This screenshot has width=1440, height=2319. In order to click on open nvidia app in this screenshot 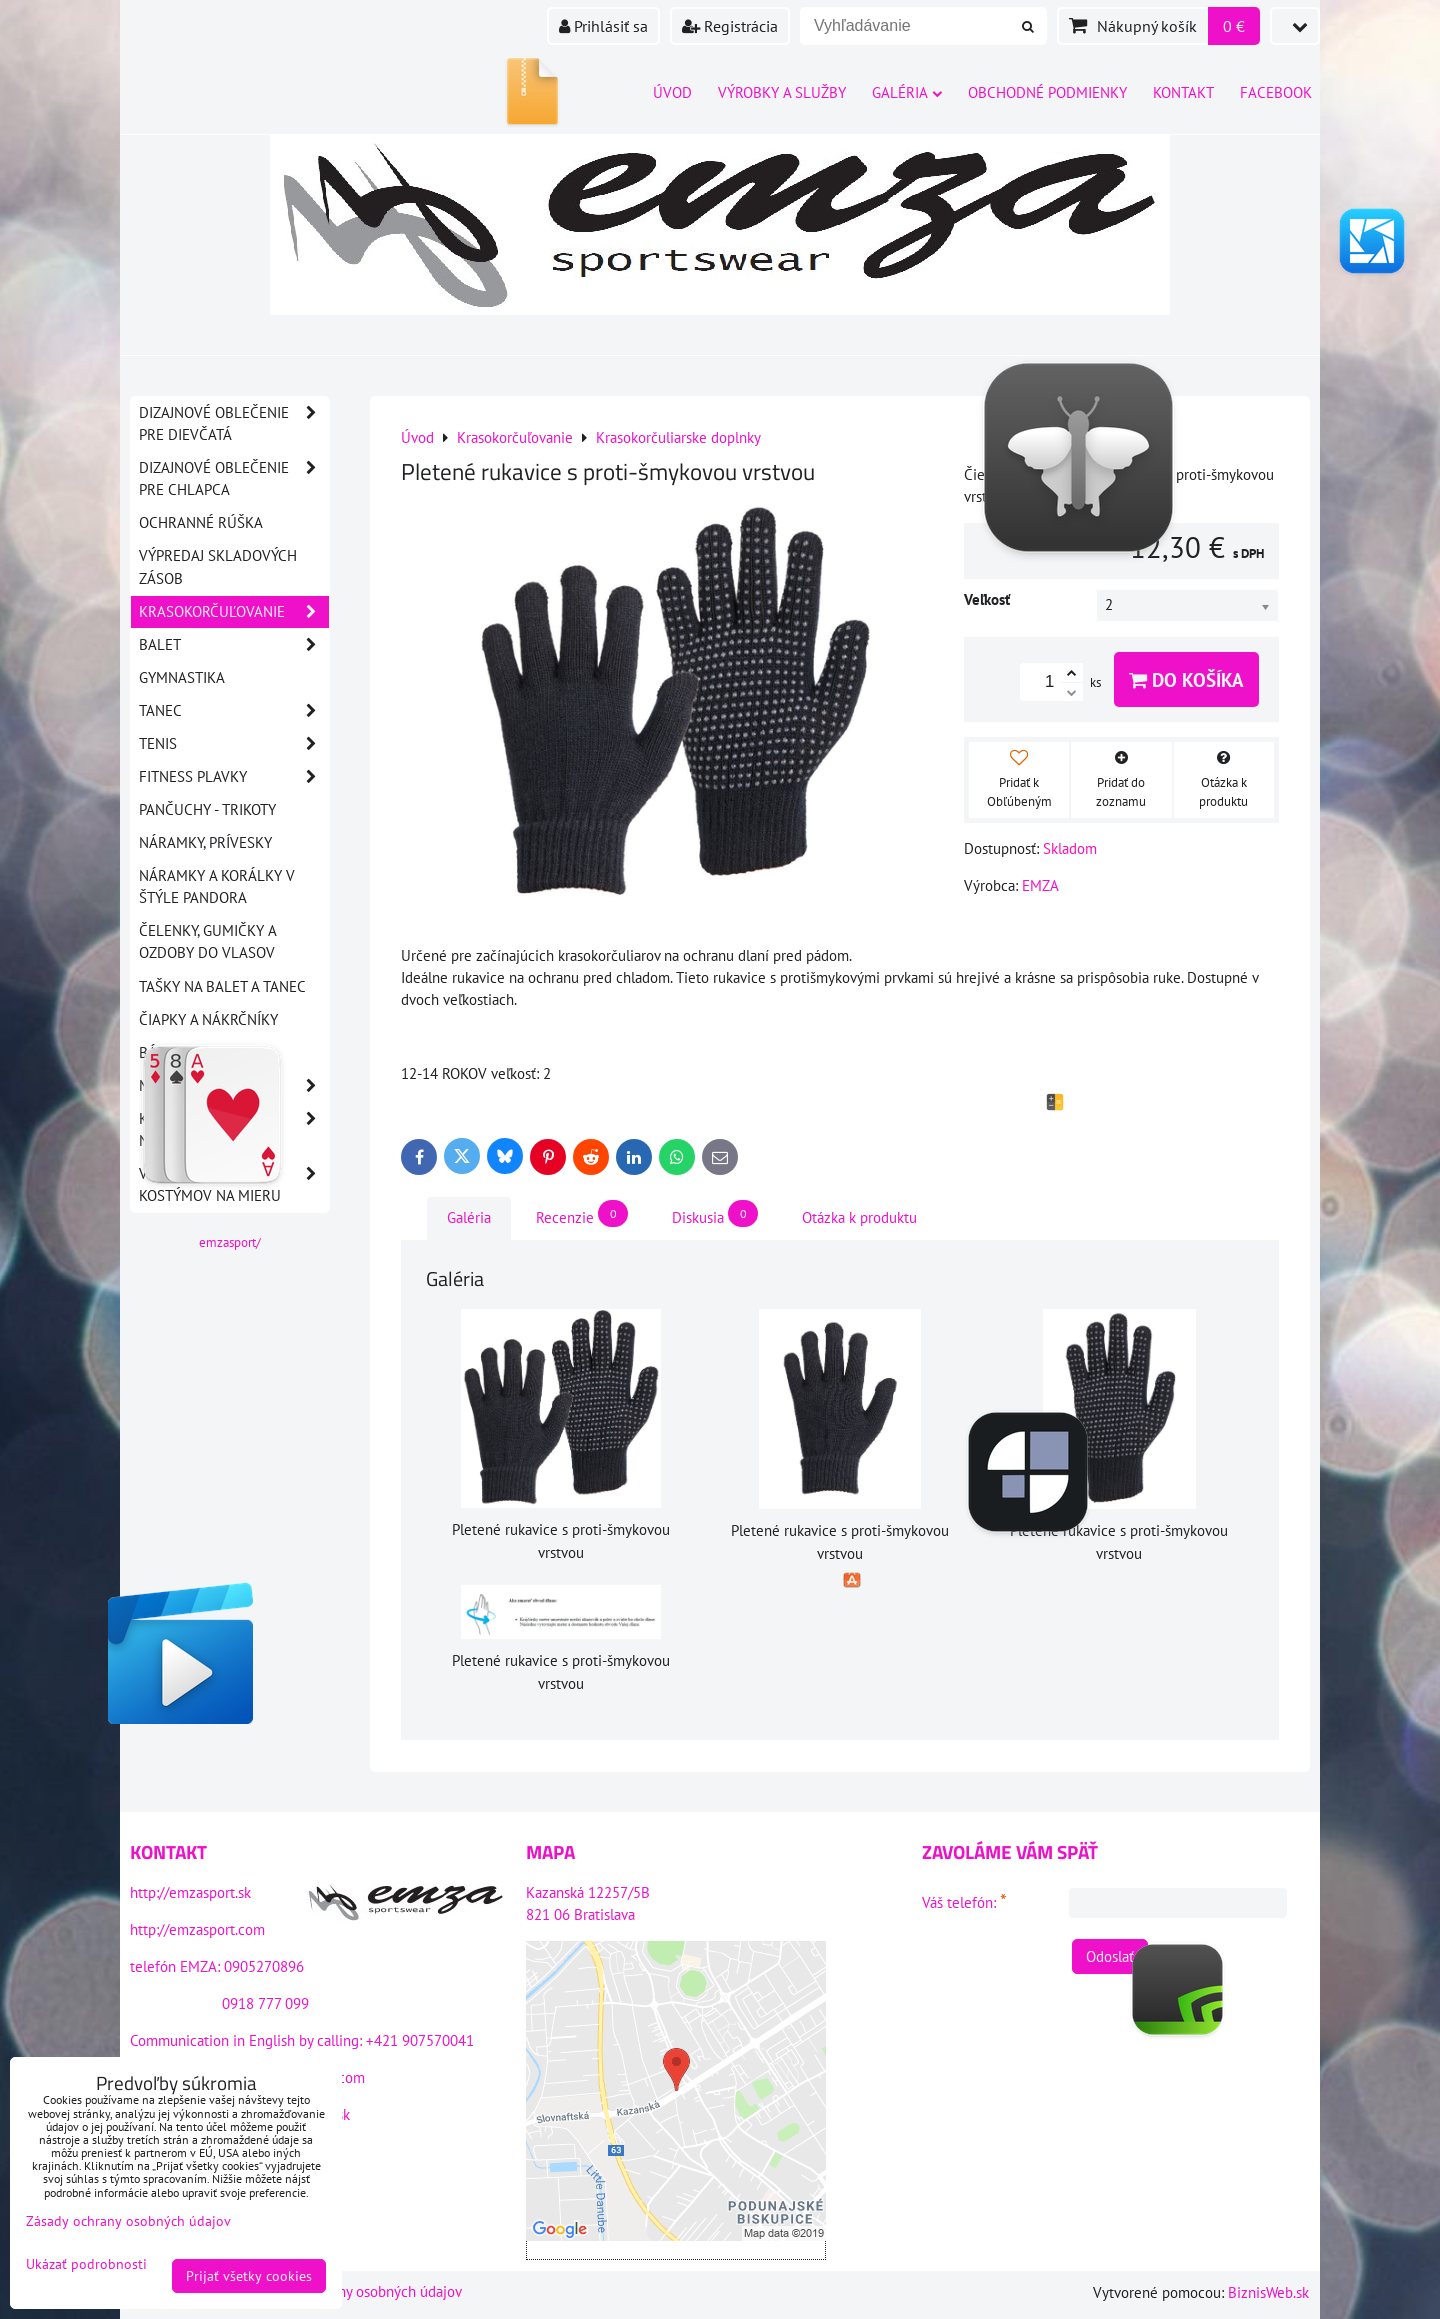, I will do `click(1177, 1989)`.